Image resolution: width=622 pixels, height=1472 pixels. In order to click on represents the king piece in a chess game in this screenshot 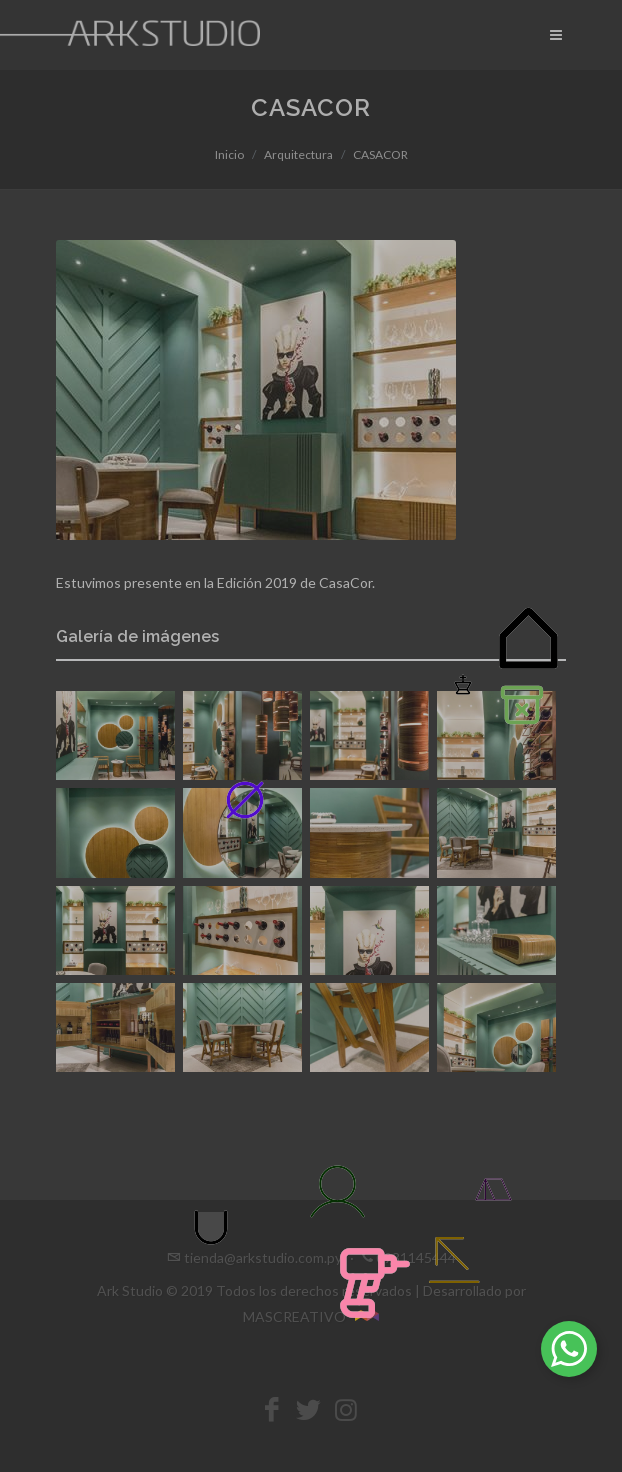, I will do `click(463, 685)`.